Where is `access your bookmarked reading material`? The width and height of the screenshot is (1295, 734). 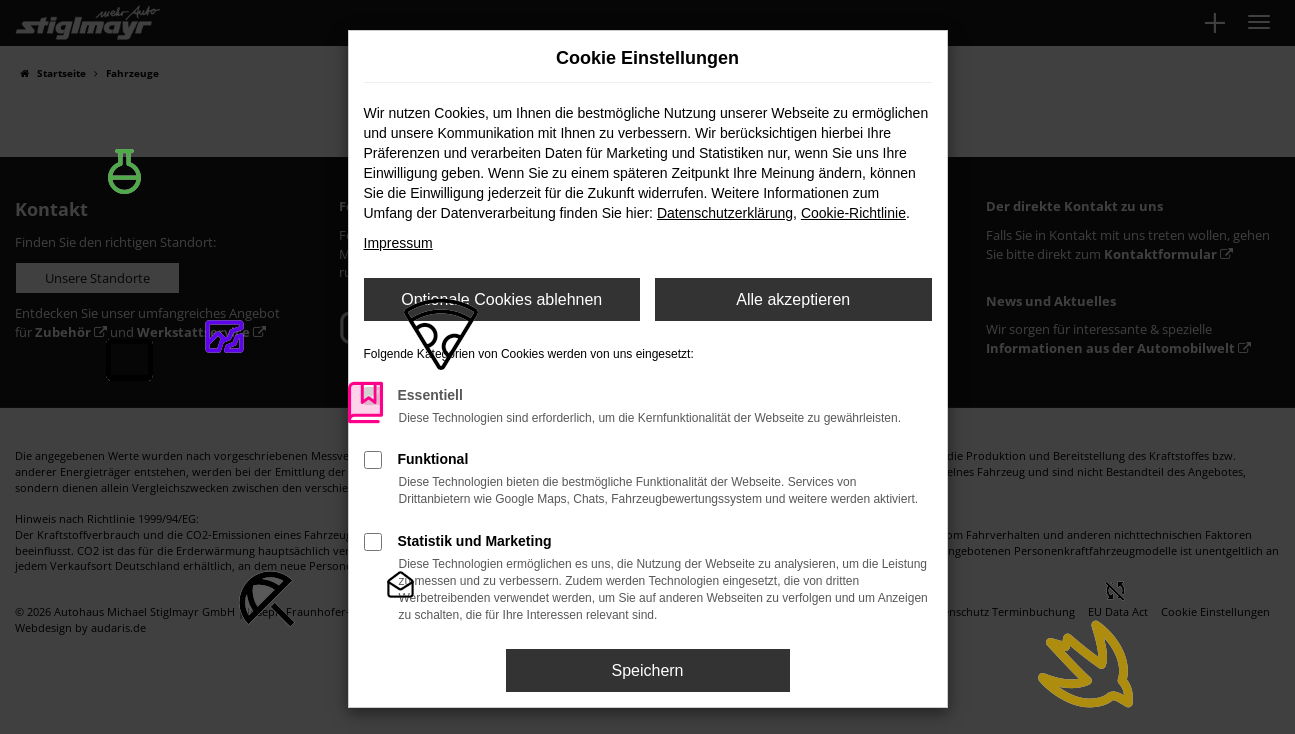
access your bookmarked reading material is located at coordinates (365, 402).